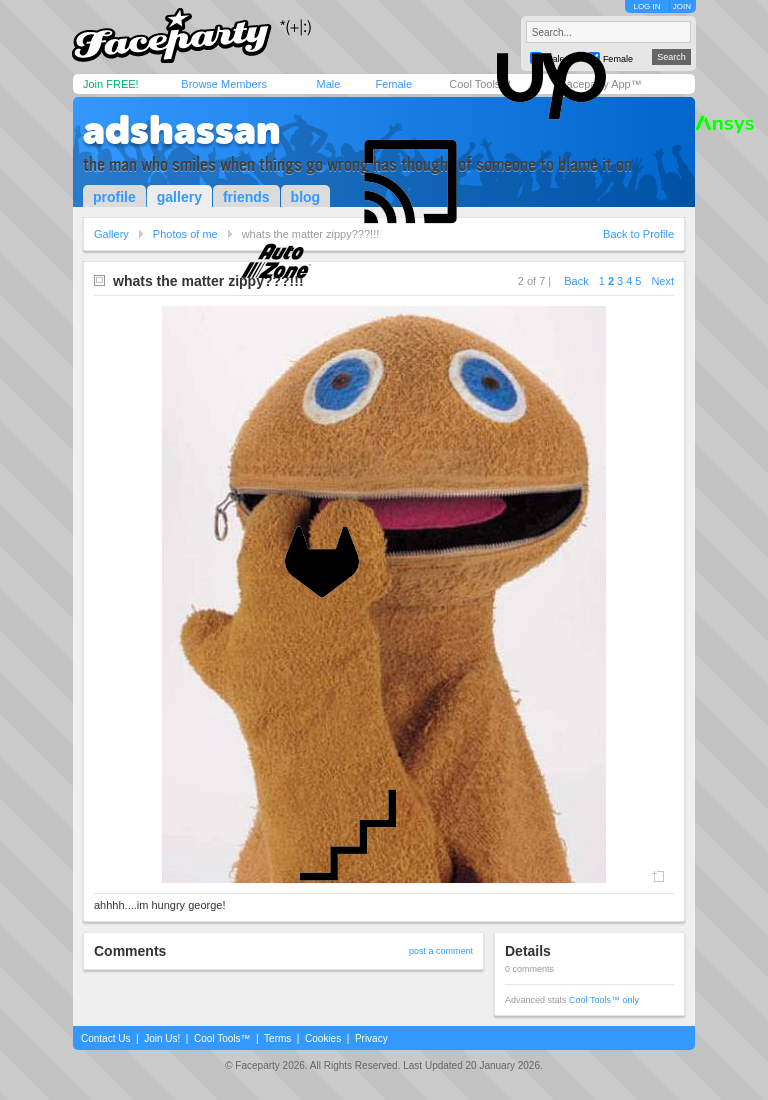  What do you see at coordinates (410, 181) in the screenshot?
I see `cast media to a nearby device` at bounding box center [410, 181].